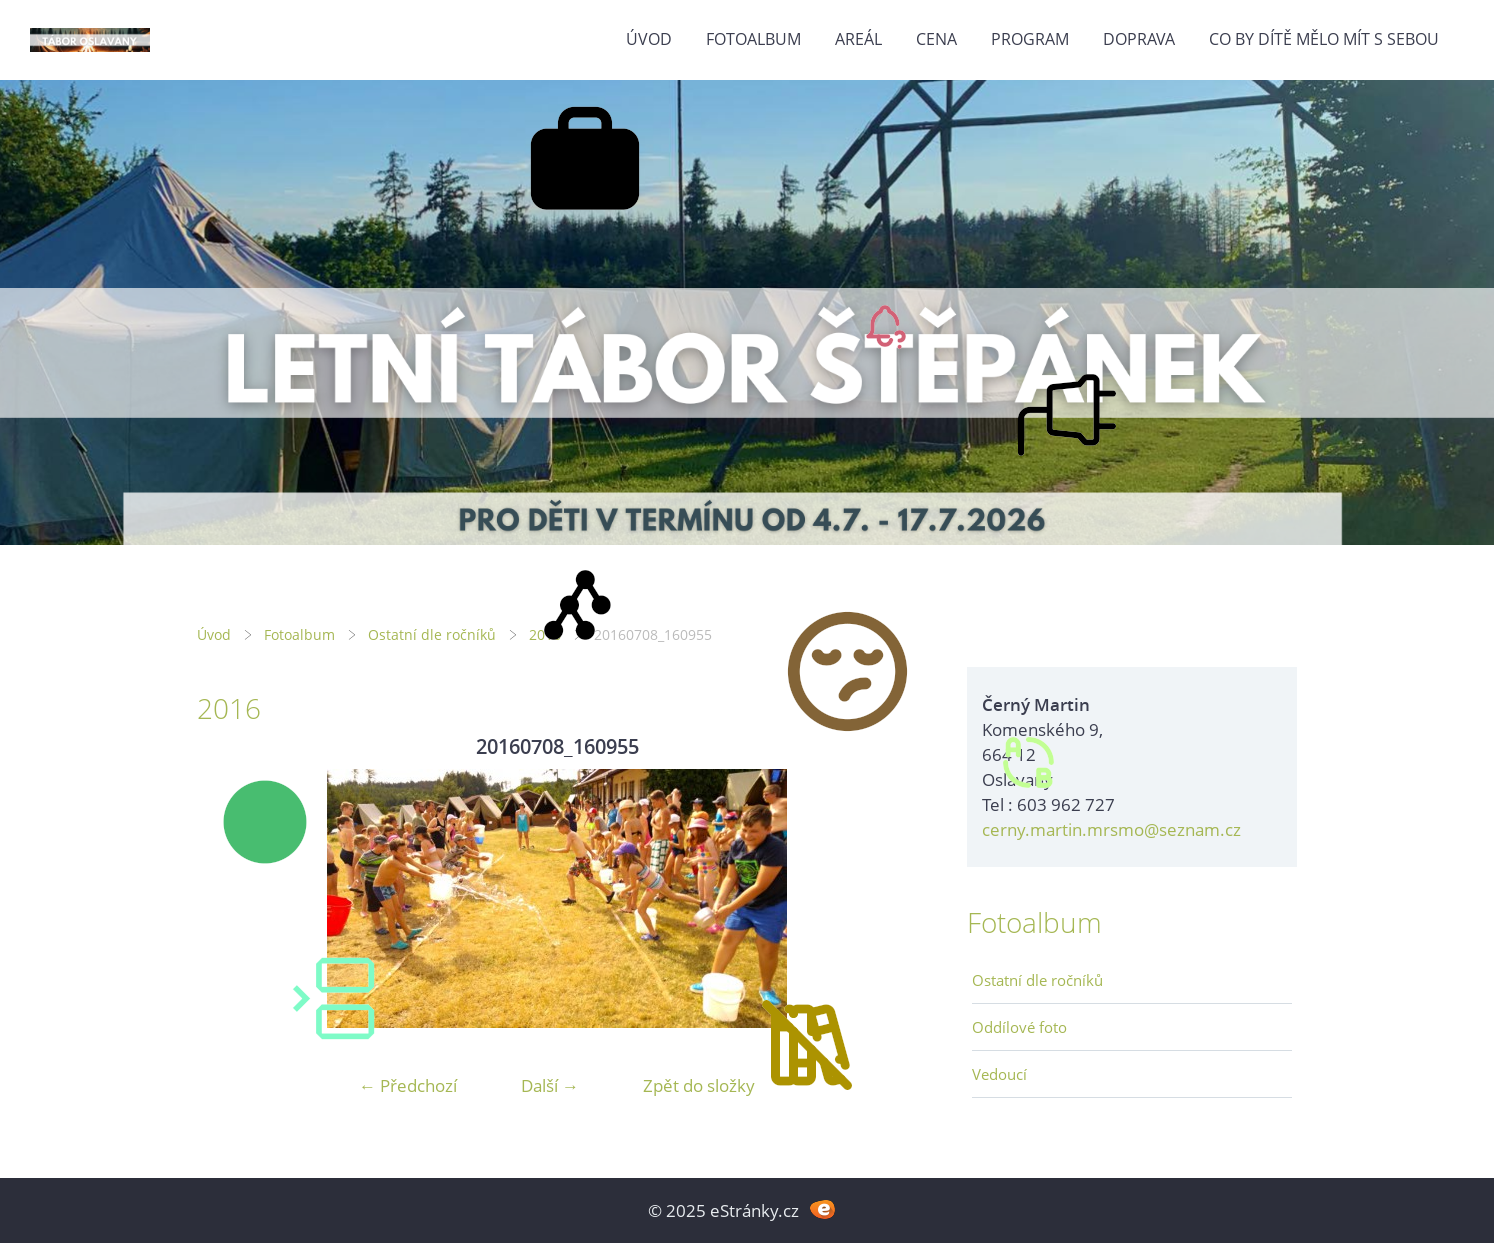 The image size is (1494, 1243). What do you see at coordinates (265, 822) in the screenshot?
I see `indicates an unread notification or new item` at bounding box center [265, 822].